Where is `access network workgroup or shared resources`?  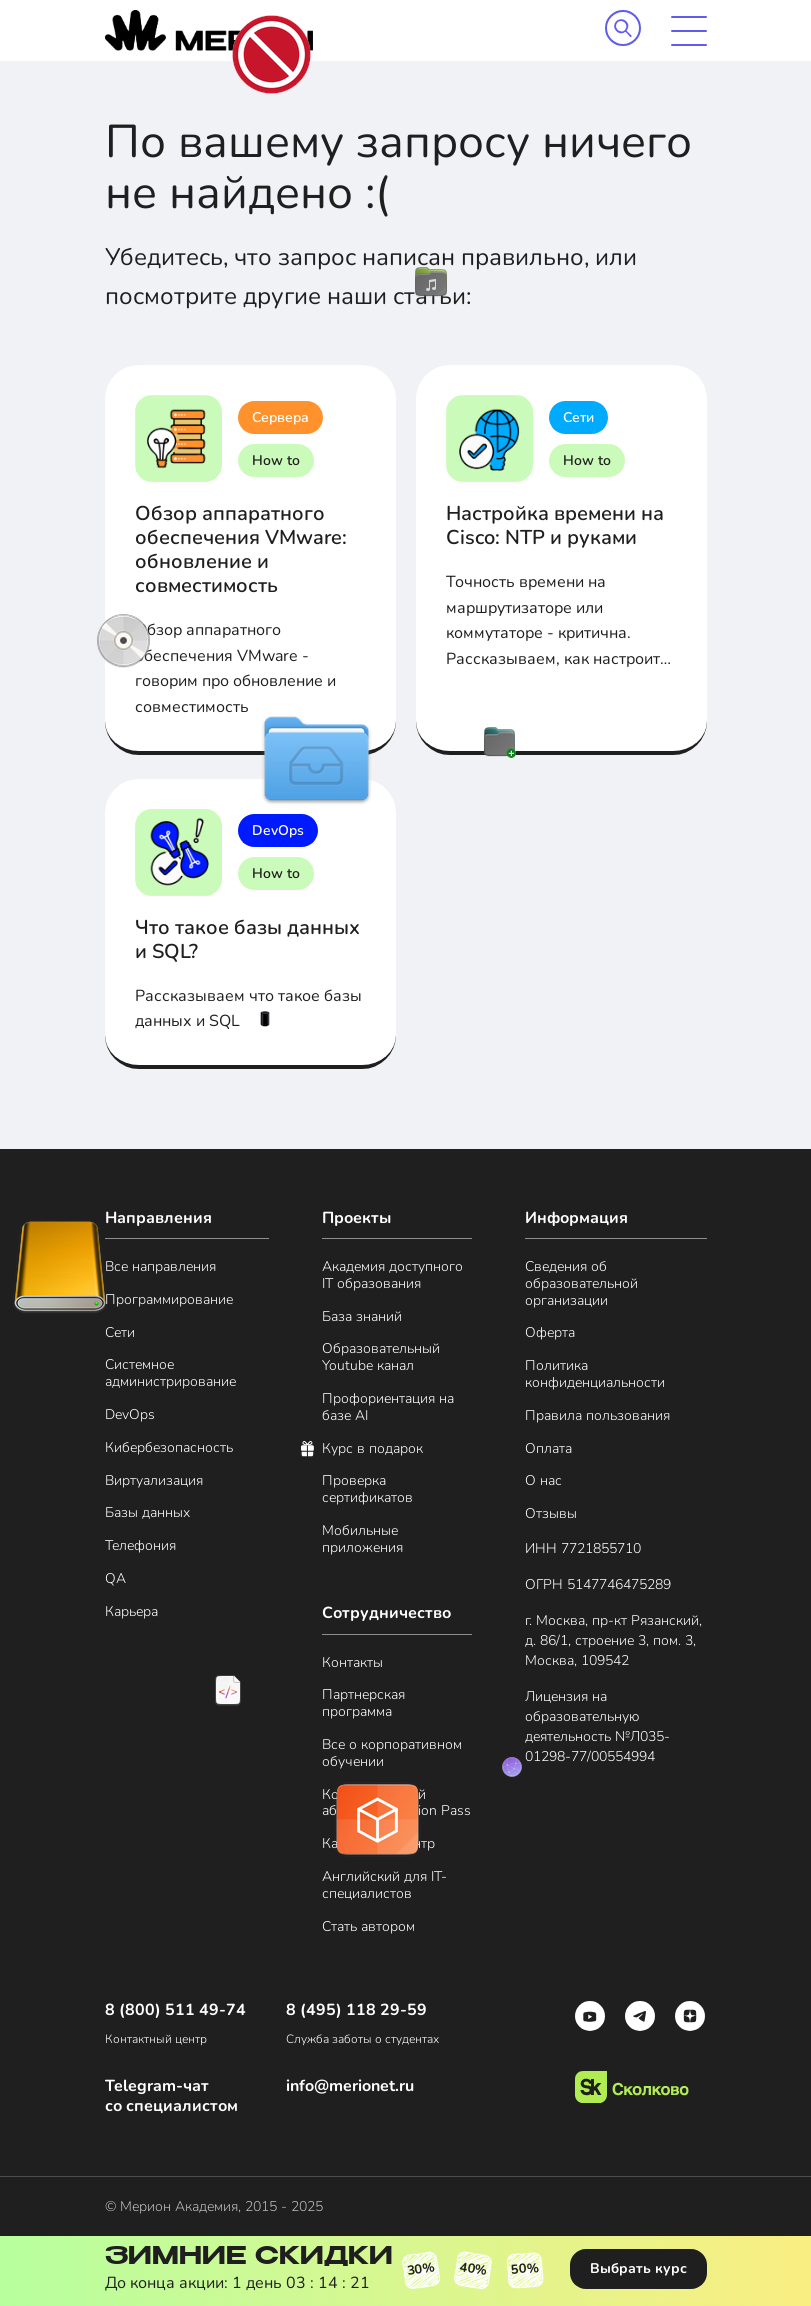 access network workgroup or shared resources is located at coordinates (512, 1767).